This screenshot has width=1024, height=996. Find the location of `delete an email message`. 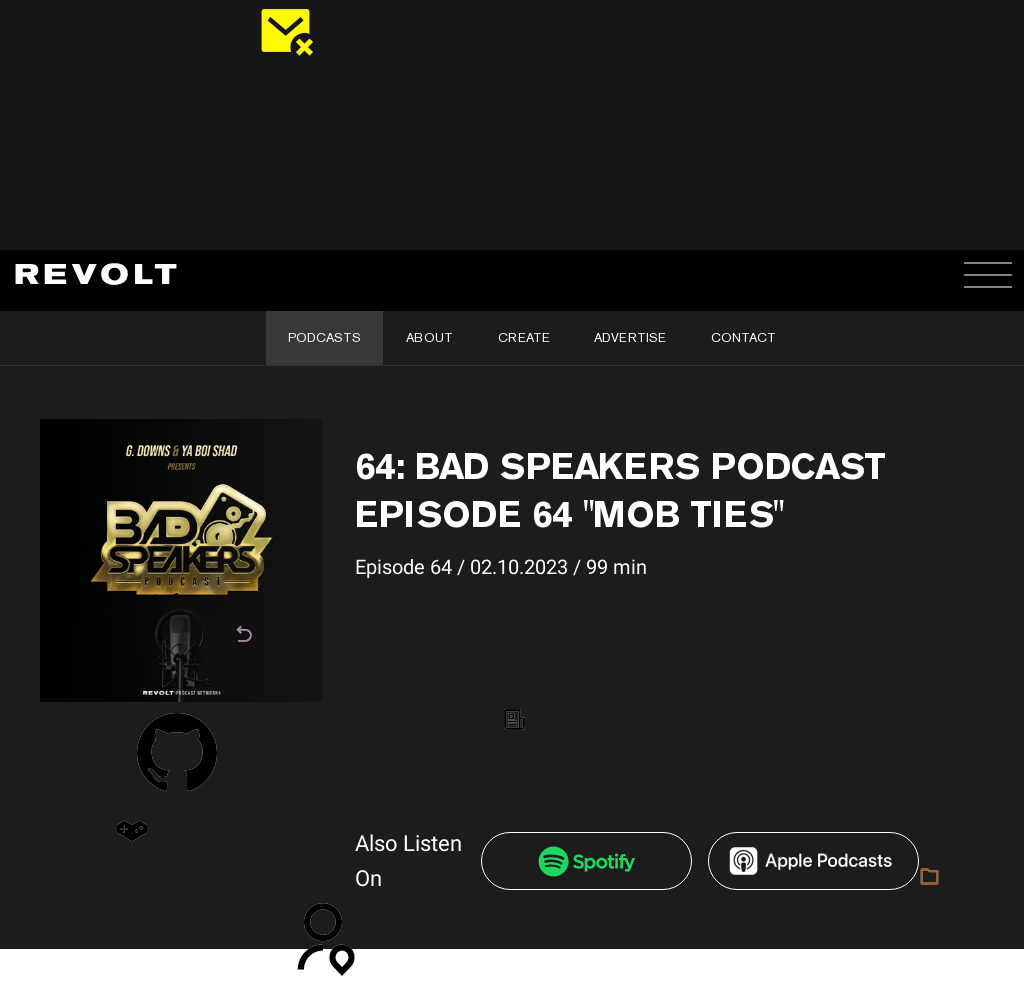

delete an email message is located at coordinates (285, 30).